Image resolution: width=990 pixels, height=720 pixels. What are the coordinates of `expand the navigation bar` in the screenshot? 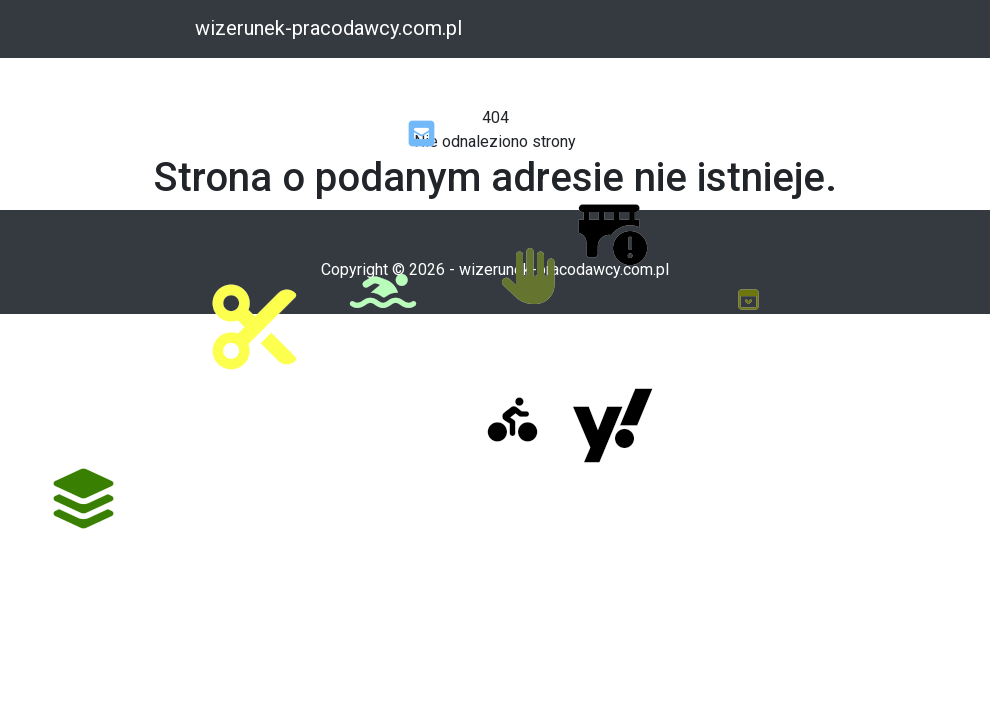 It's located at (748, 299).